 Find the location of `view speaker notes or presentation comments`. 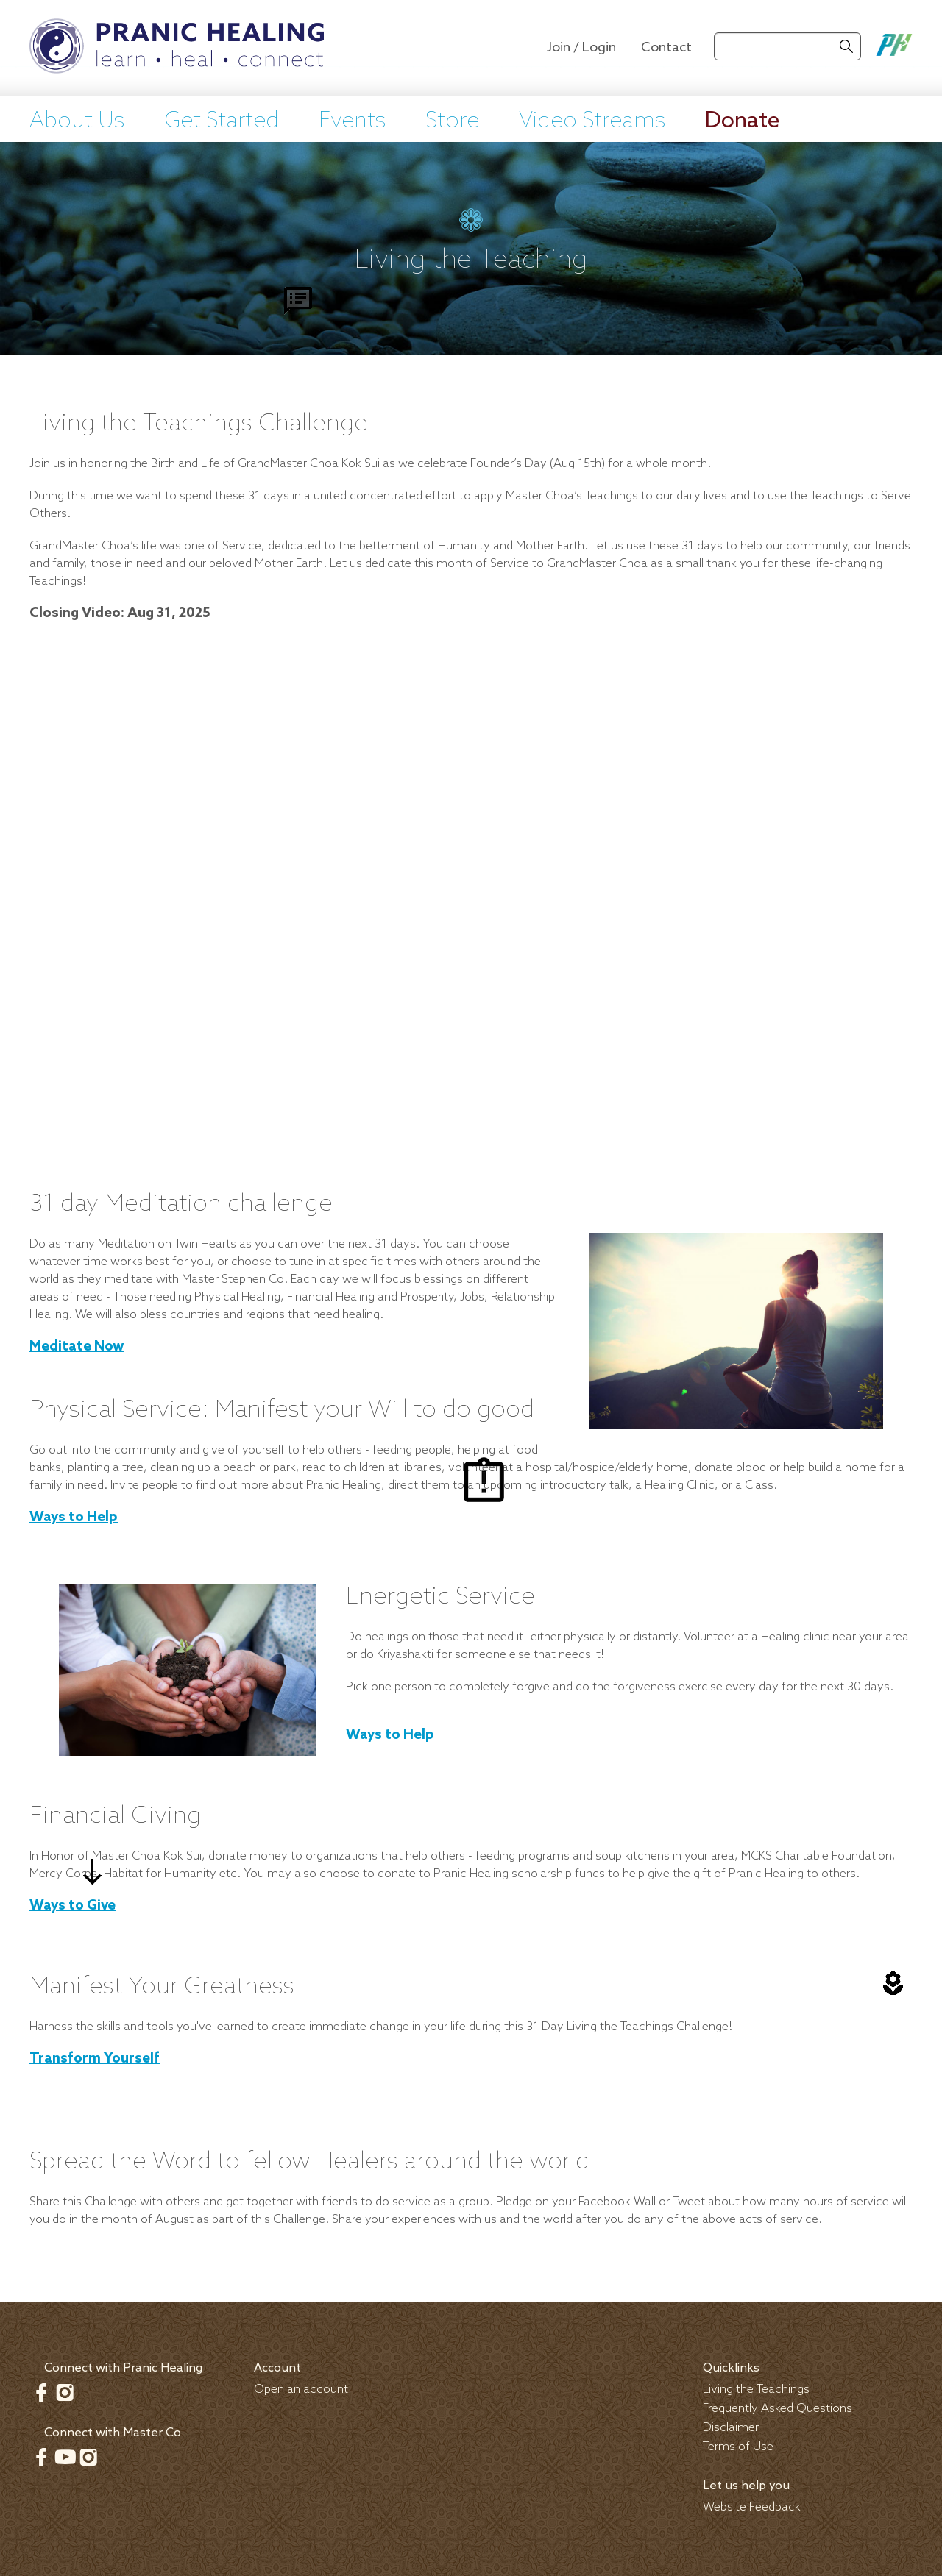

view speaker notes or presentation comments is located at coordinates (298, 301).